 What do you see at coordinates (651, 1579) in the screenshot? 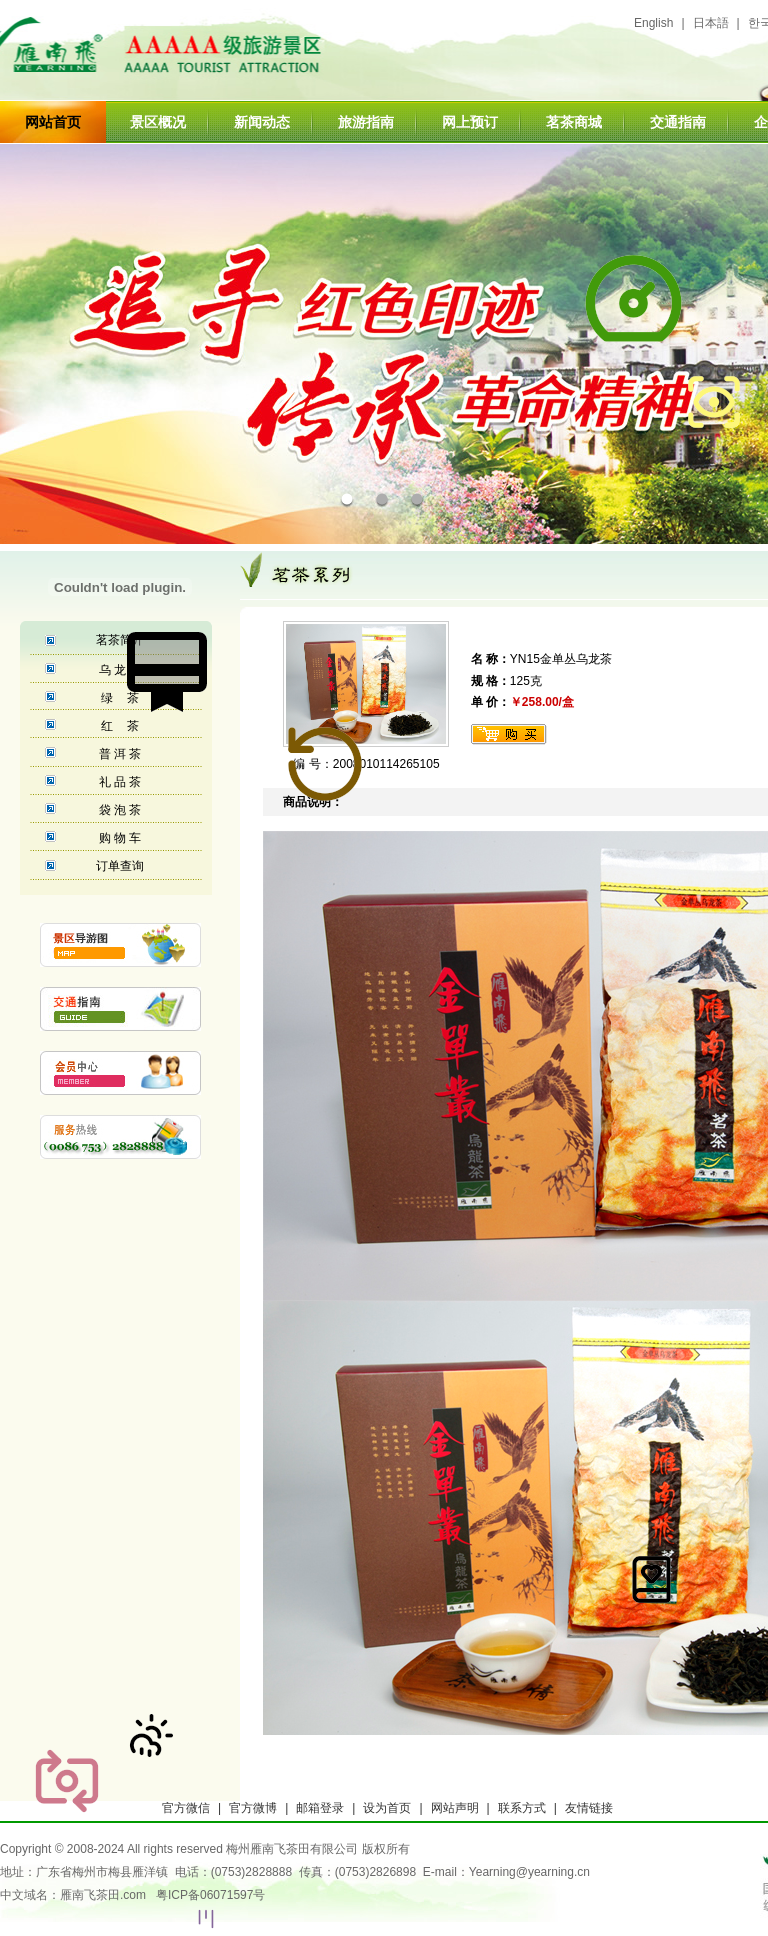
I see `view your favorite books` at bounding box center [651, 1579].